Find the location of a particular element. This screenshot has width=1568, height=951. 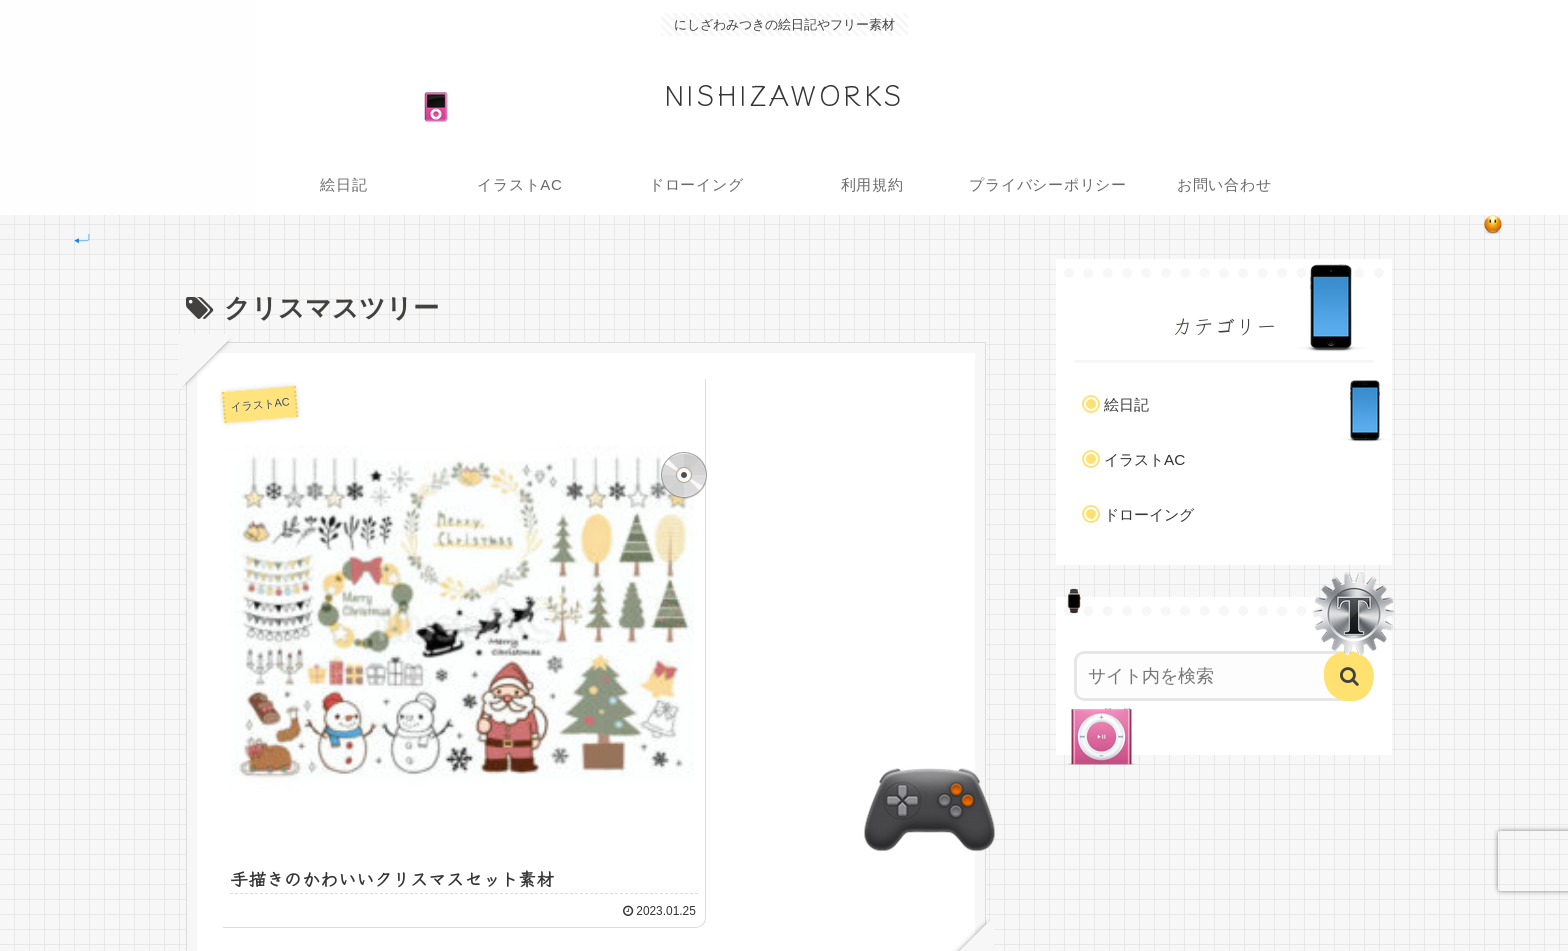

manage connected iPod Touch device is located at coordinates (1331, 308).